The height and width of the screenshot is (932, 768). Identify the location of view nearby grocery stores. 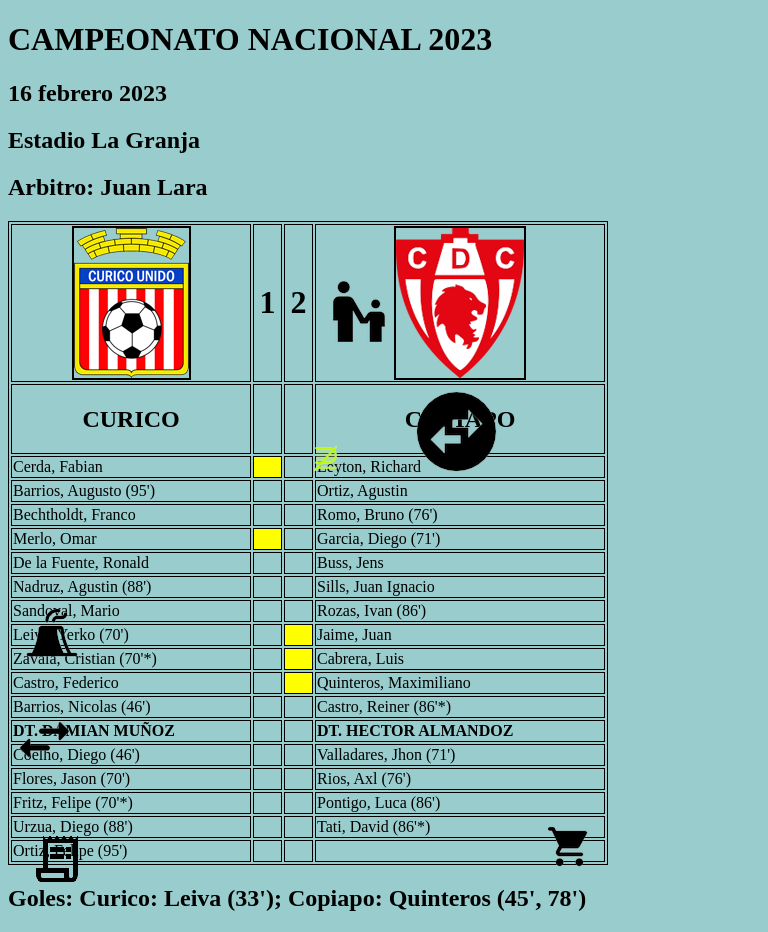
(569, 846).